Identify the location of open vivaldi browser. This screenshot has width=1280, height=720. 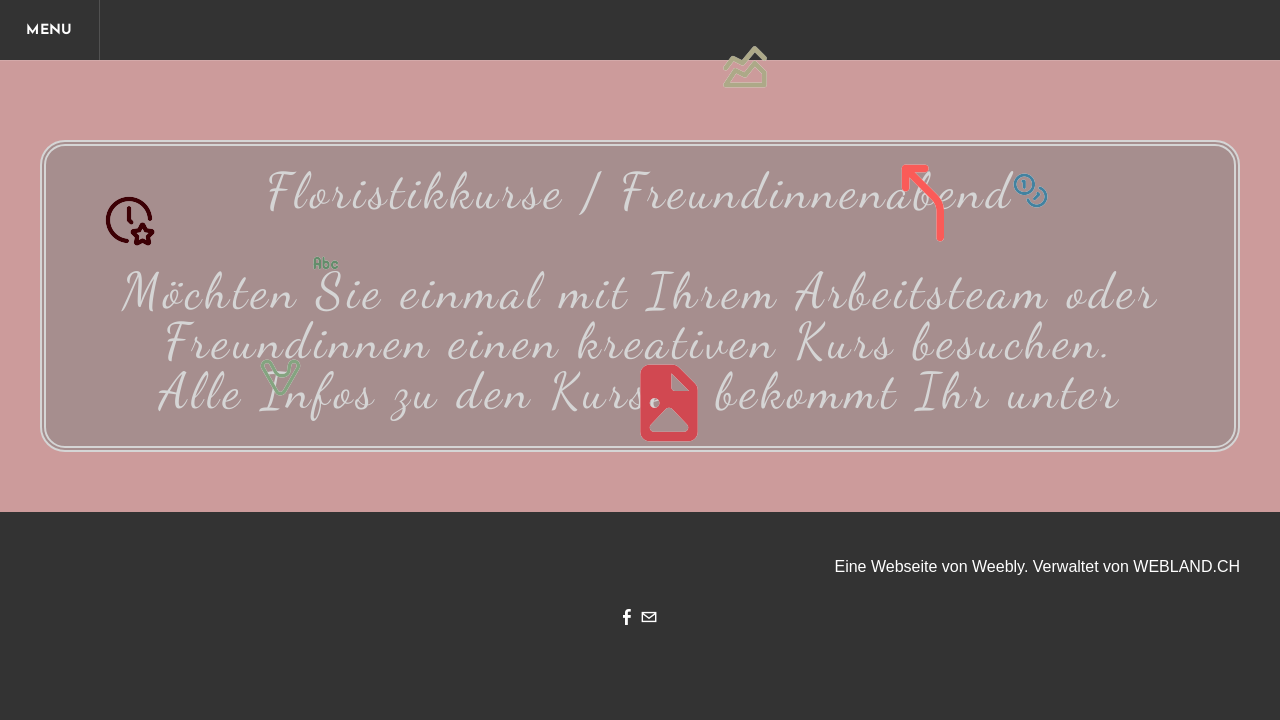
(280, 377).